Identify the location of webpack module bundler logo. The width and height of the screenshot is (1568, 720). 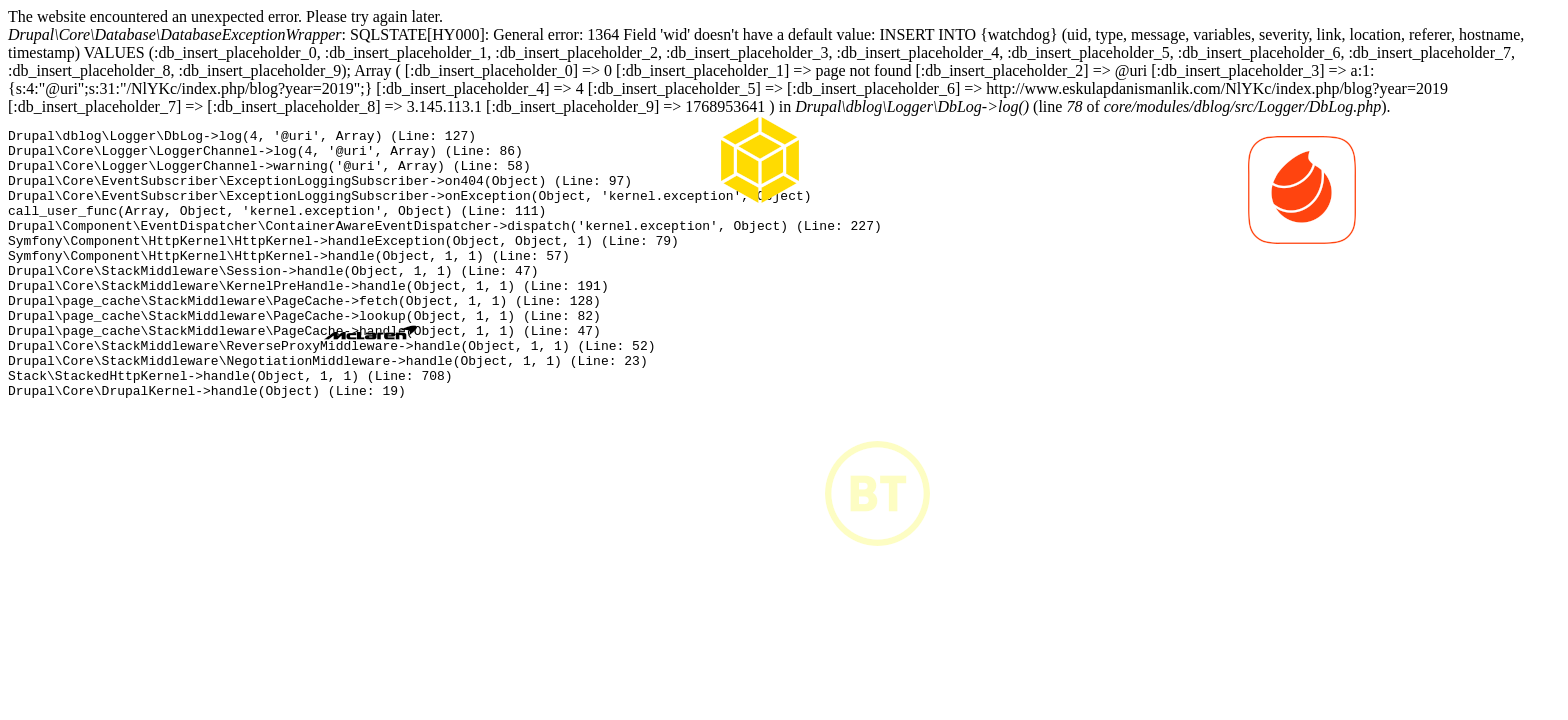
(760, 160).